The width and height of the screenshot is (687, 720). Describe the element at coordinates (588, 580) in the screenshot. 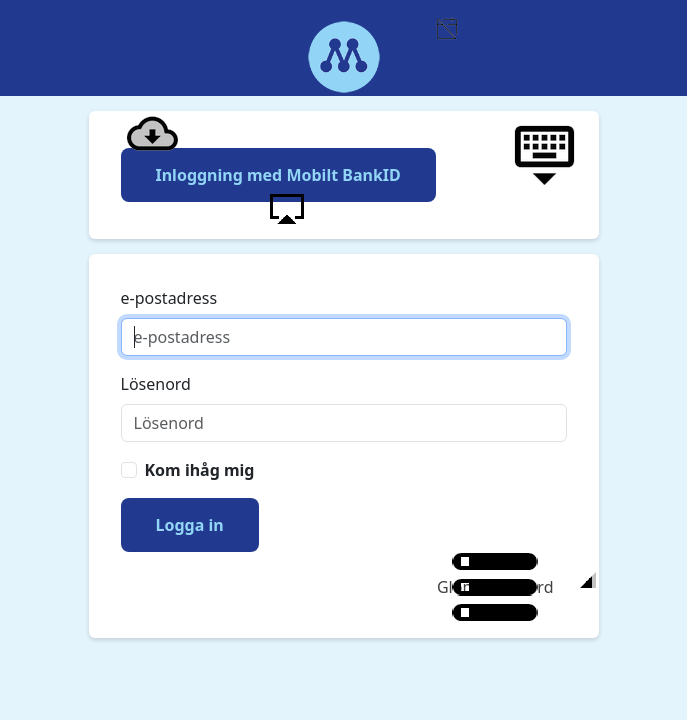

I see `indicates current cellular network signal strength` at that location.